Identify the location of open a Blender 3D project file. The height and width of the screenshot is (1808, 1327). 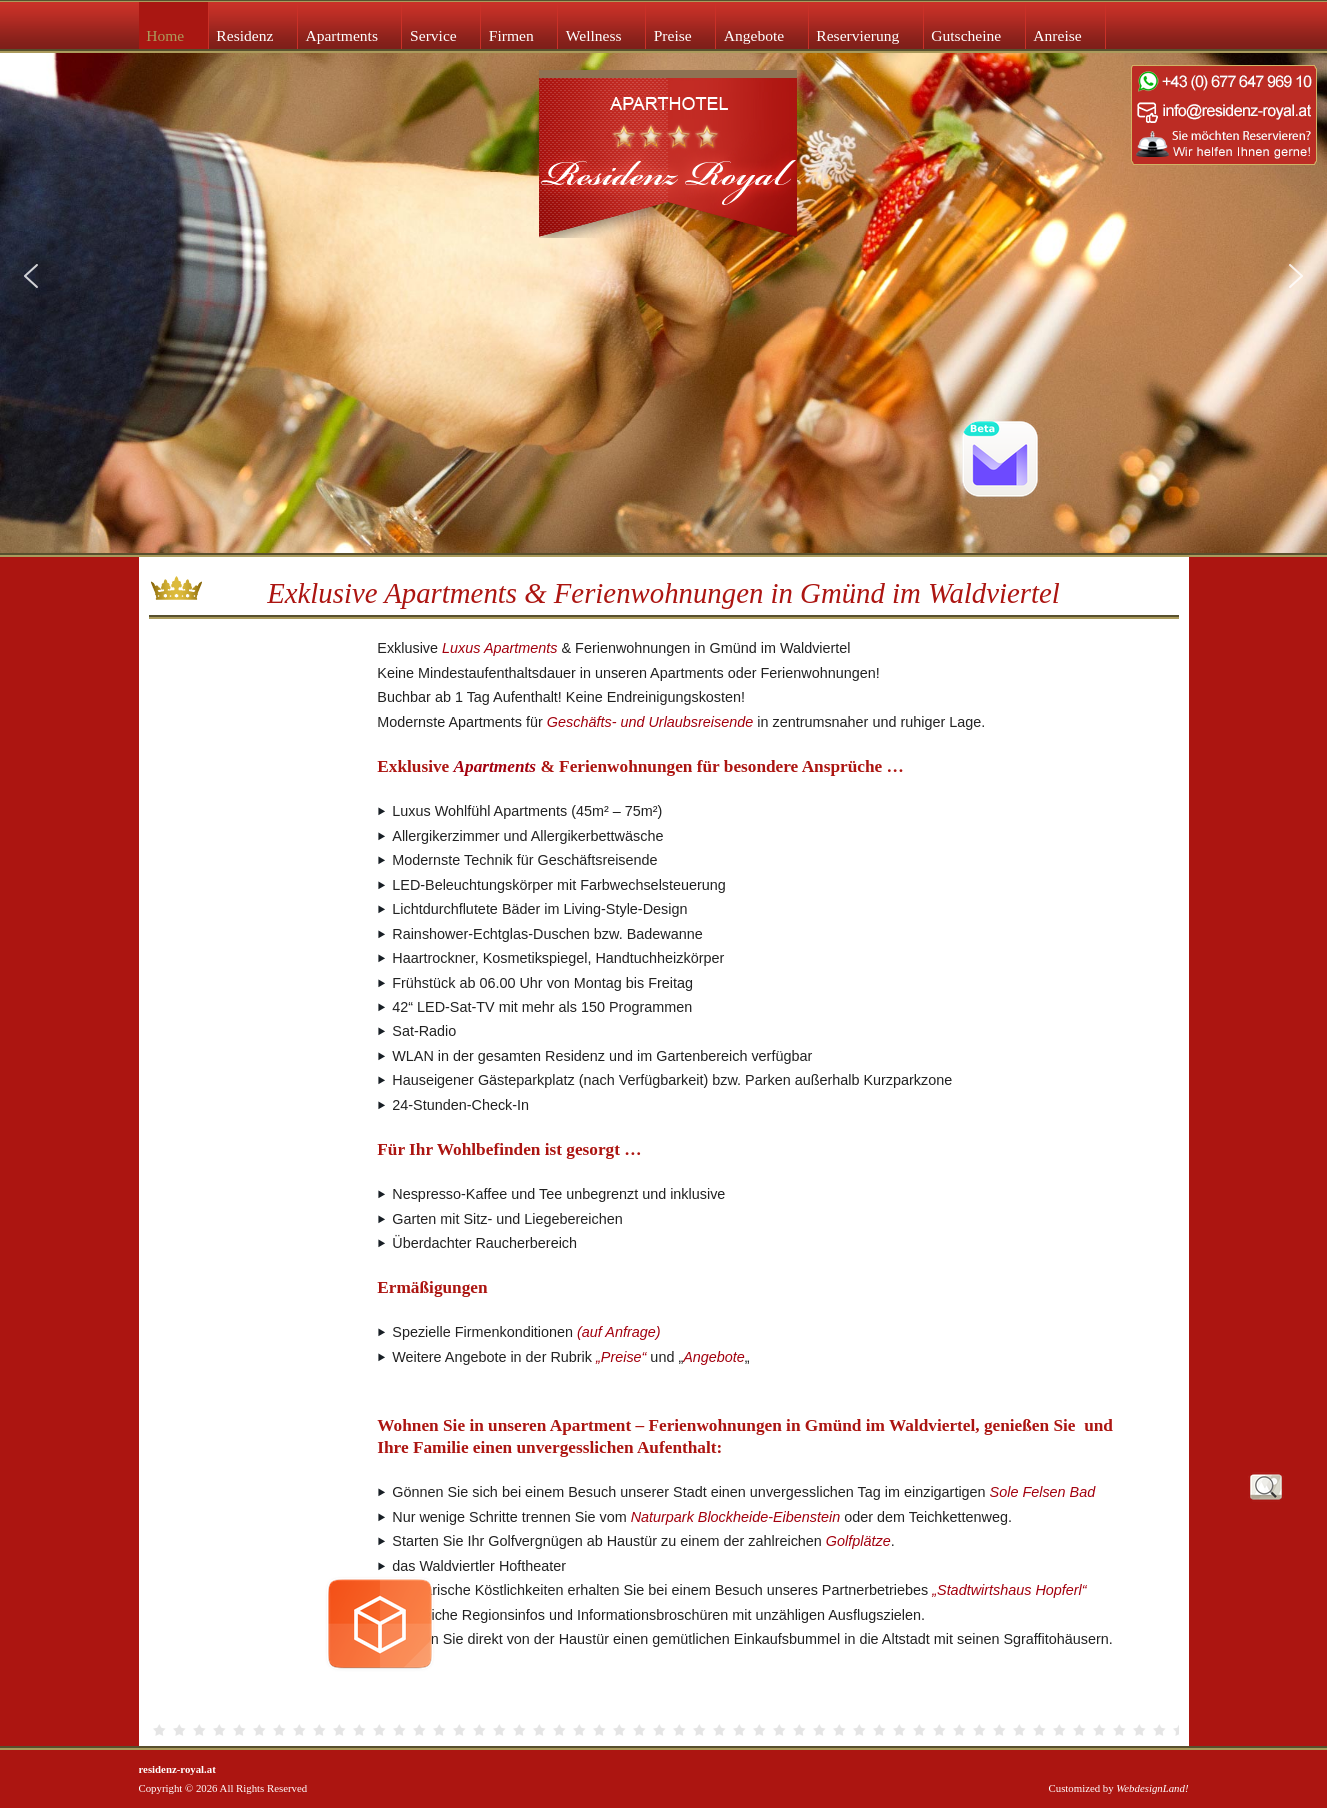
(380, 1620).